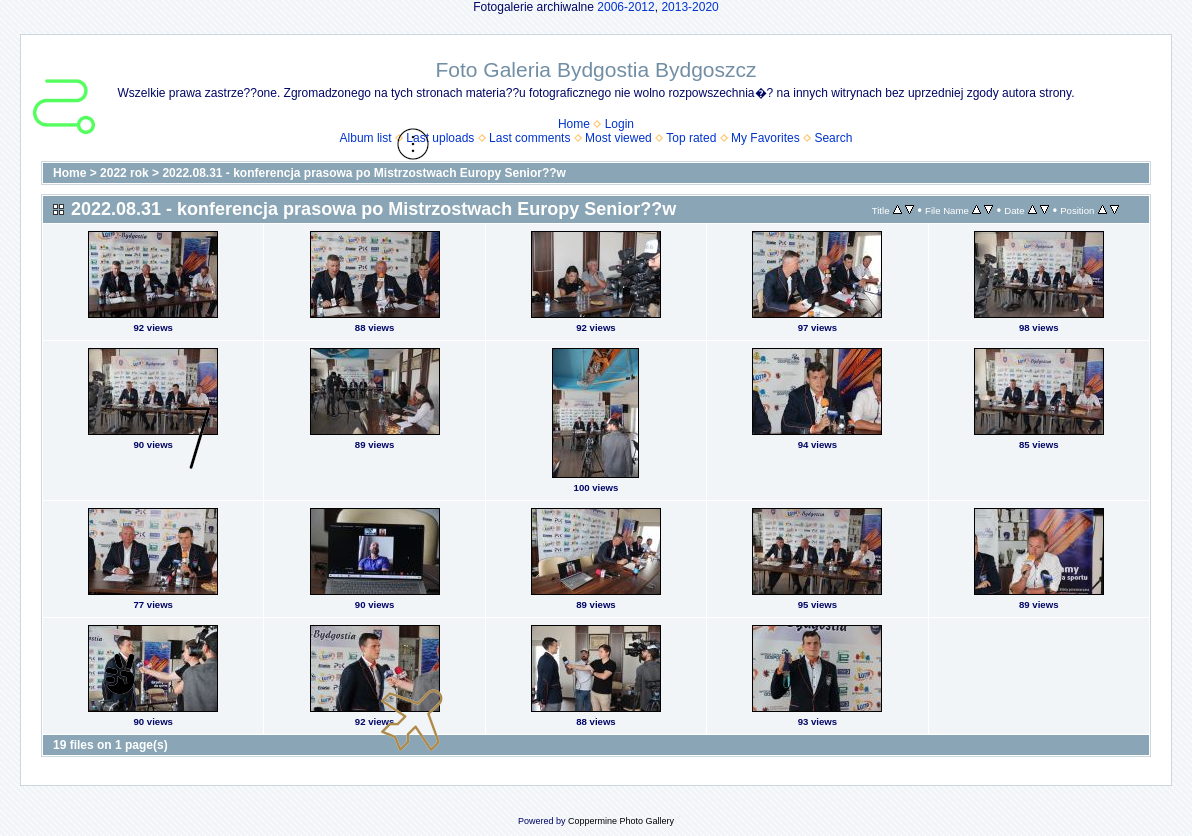 Image resolution: width=1192 pixels, height=836 pixels. I want to click on view or edit a route path, so click(64, 103).